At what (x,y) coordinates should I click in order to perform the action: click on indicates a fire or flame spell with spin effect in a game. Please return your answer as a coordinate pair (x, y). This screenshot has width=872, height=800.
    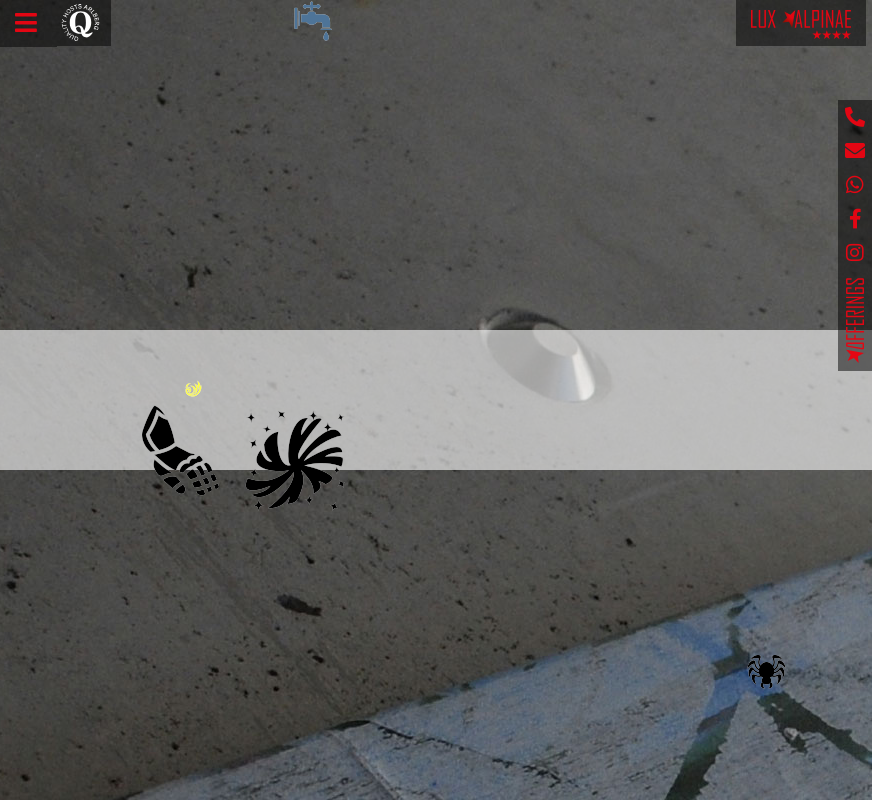
    Looking at the image, I should click on (193, 388).